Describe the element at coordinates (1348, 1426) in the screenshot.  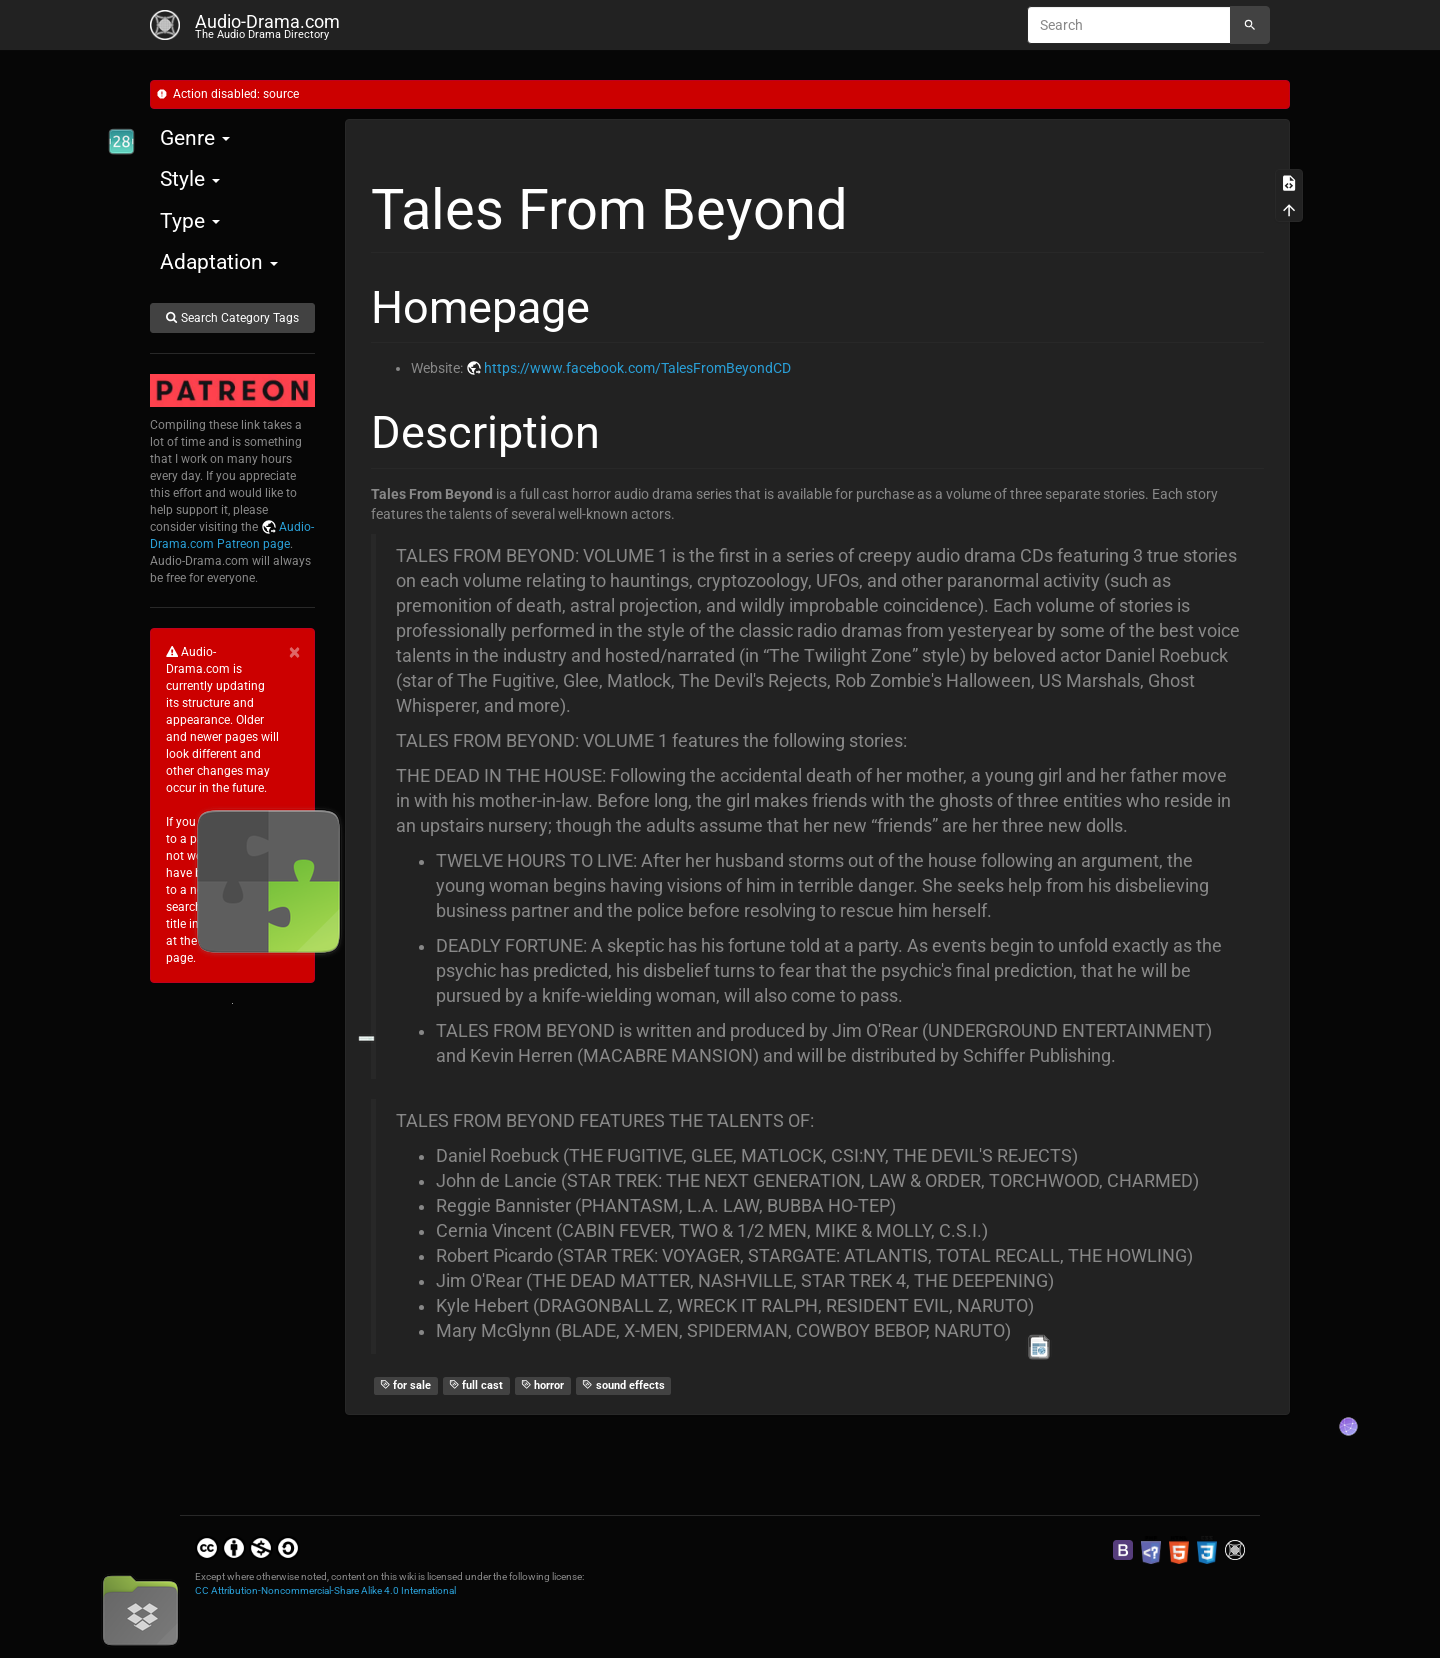
I see `access network workgroup or shared resources` at that location.